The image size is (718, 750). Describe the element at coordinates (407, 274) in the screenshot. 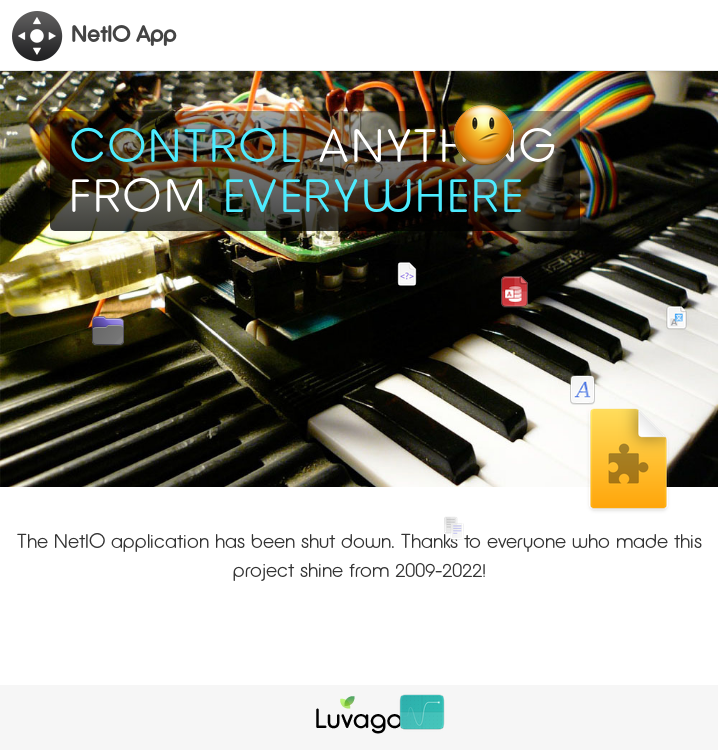

I see `a php source code file` at that location.